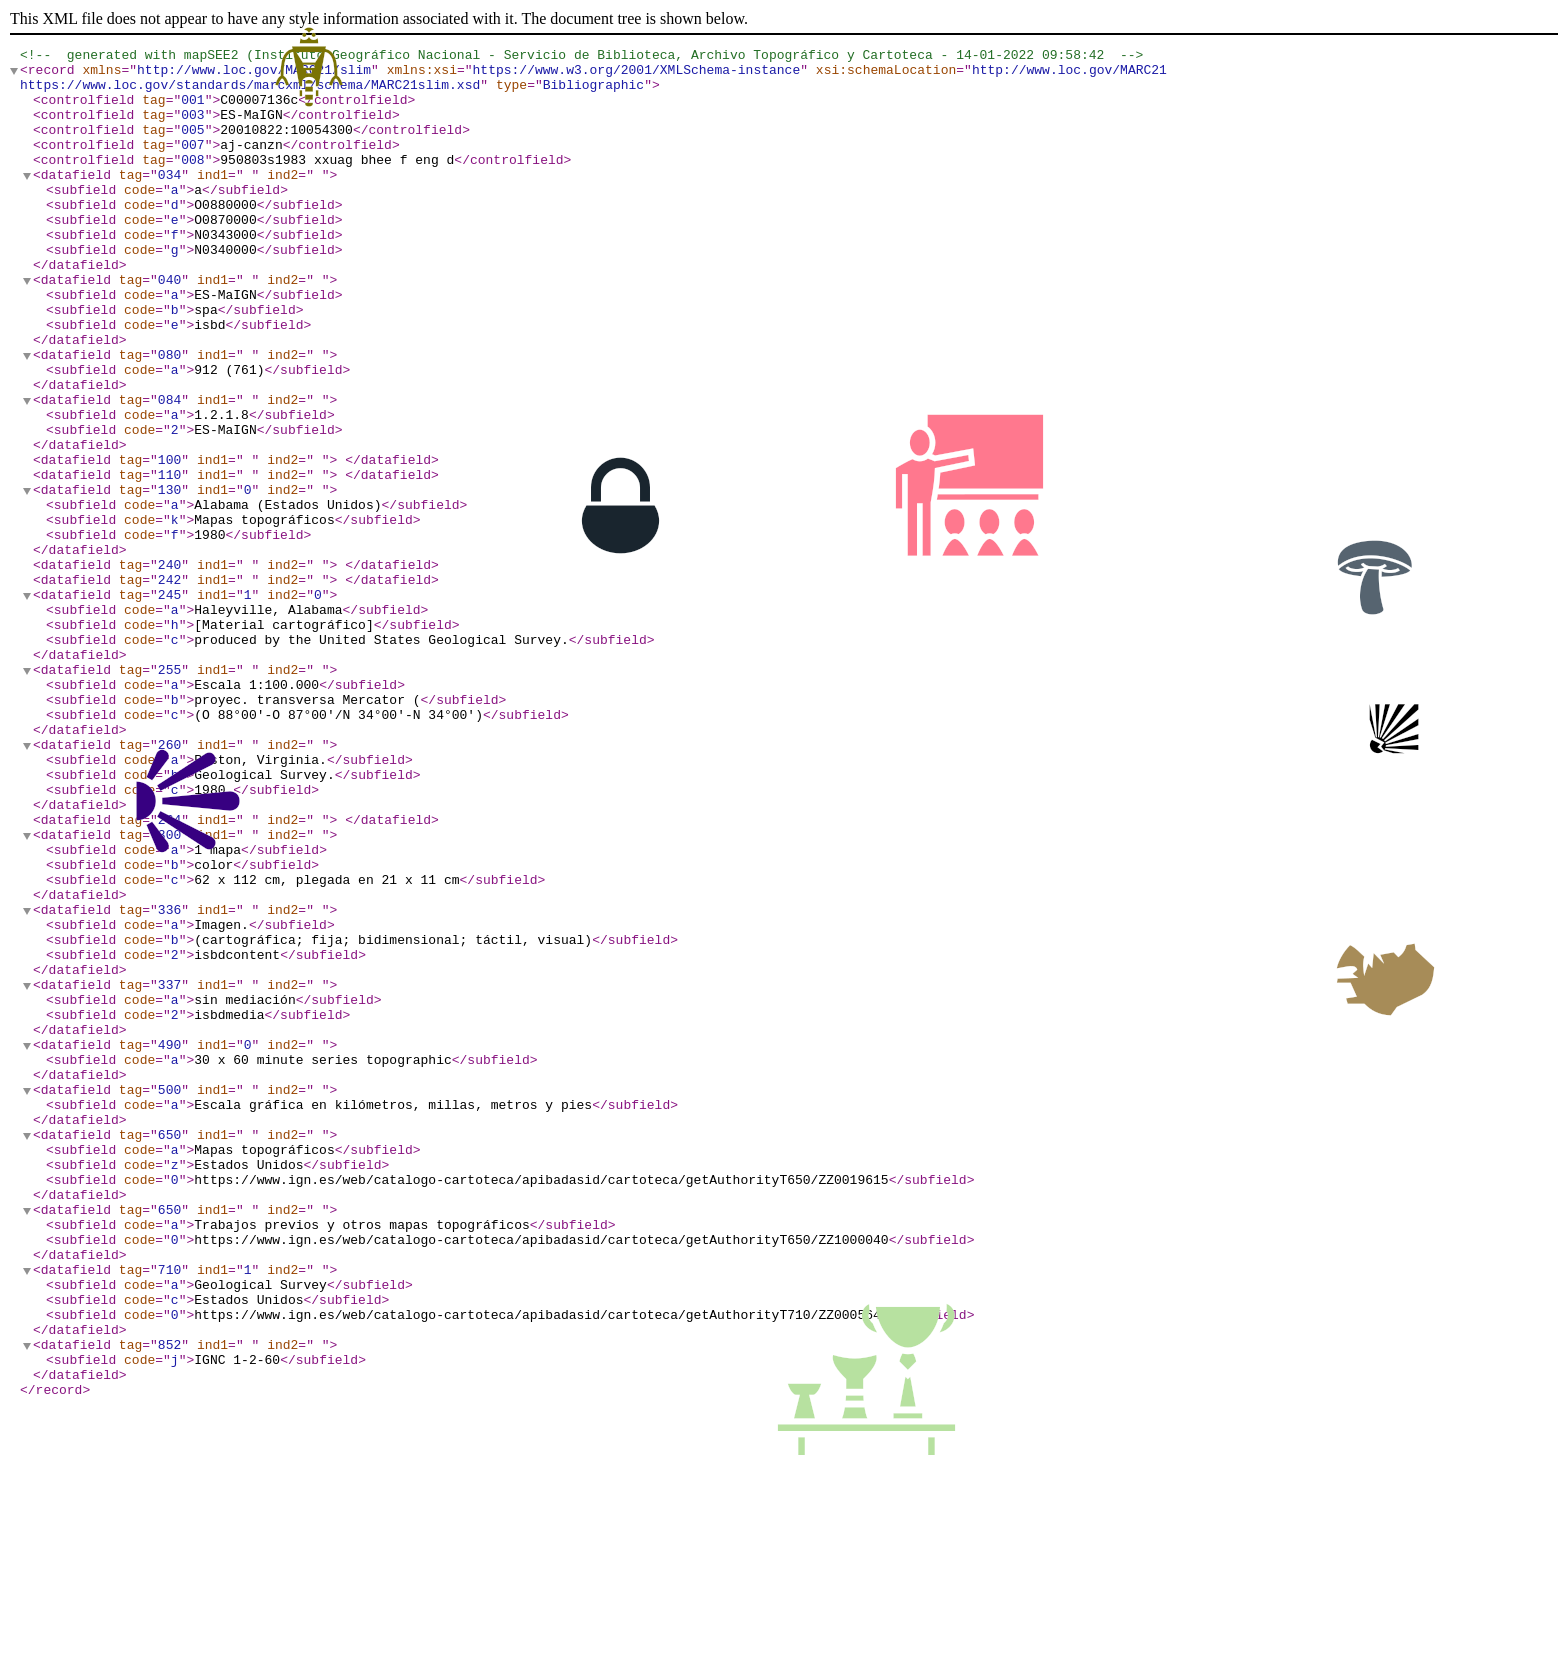  Describe the element at coordinates (969, 481) in the screenshot. I see `access teaching or instructor tools` at that location.